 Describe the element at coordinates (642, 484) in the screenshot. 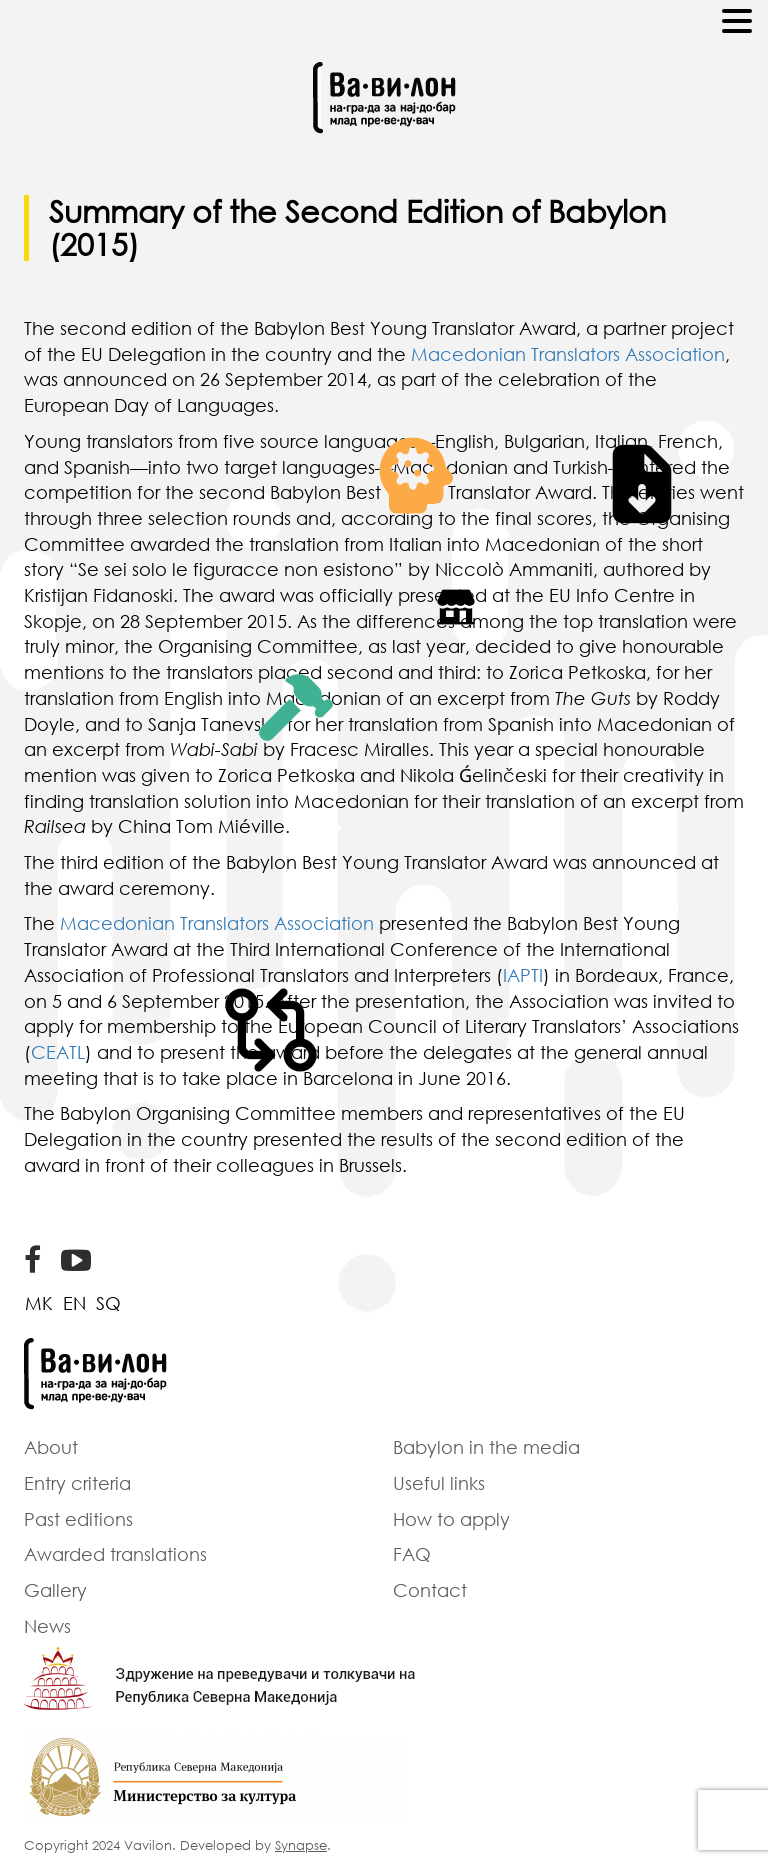

I see `download a file` at that location.